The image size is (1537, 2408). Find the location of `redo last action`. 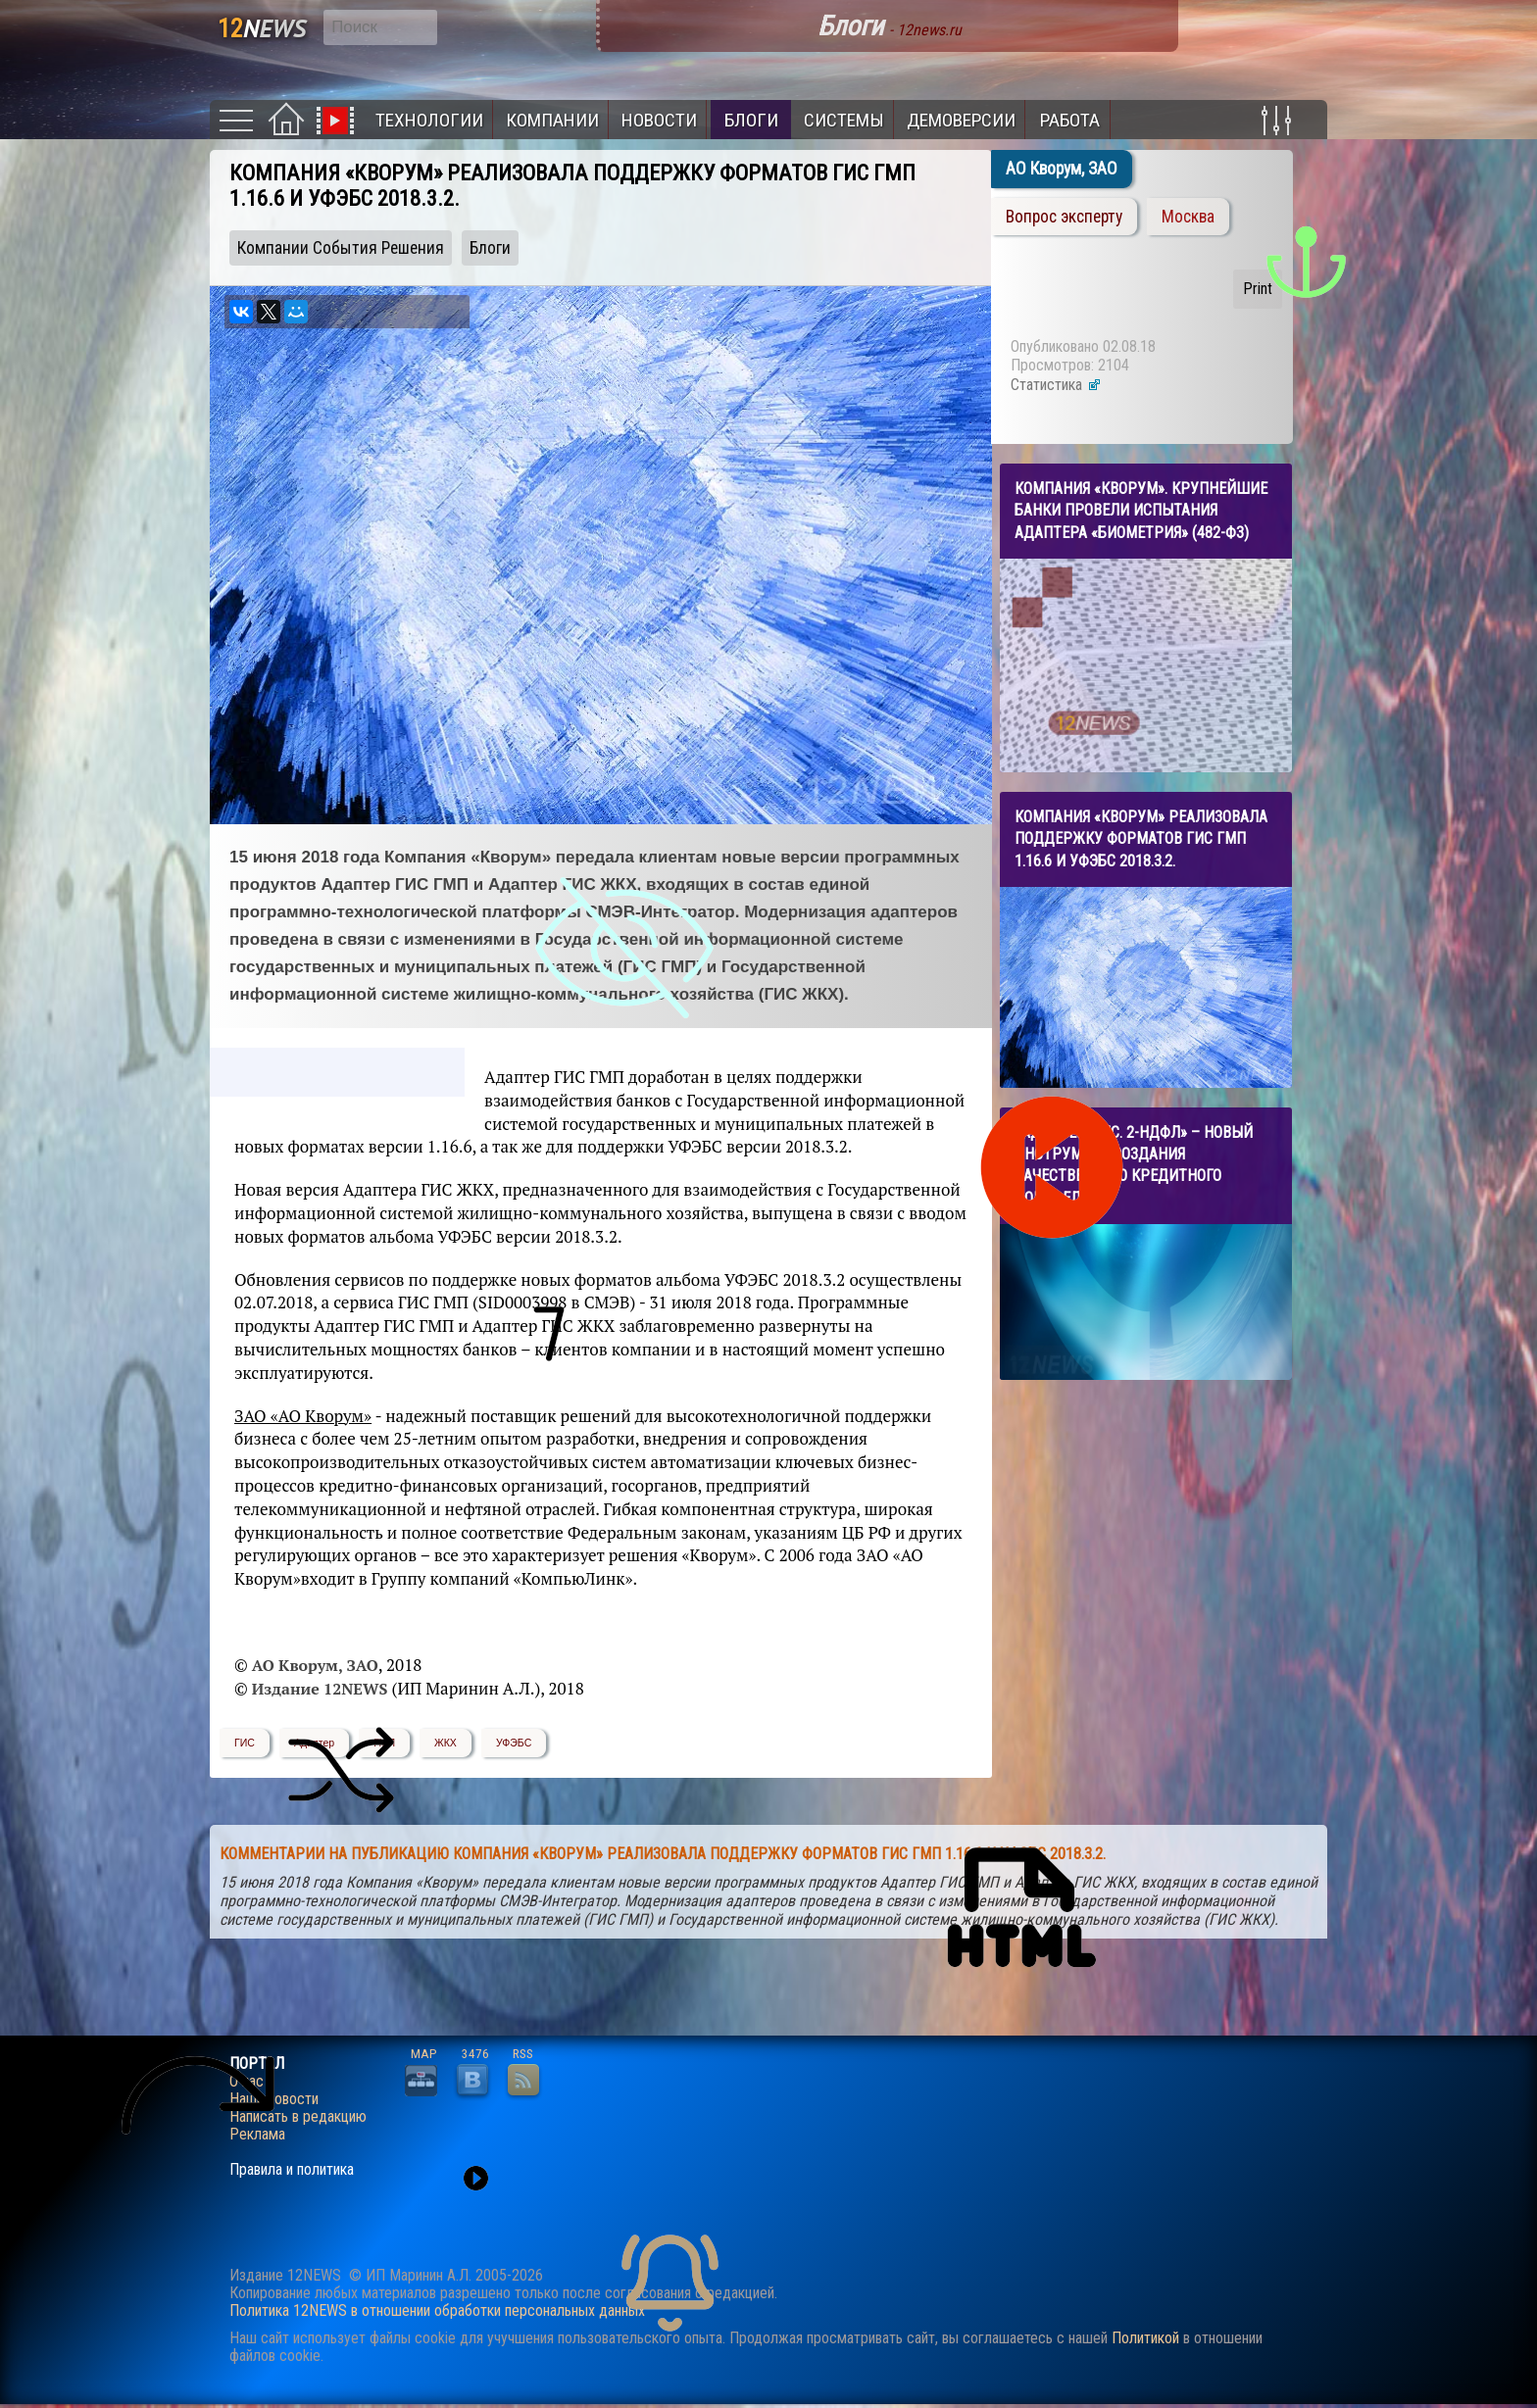

redo last action is located at coordinates (195, 2089).